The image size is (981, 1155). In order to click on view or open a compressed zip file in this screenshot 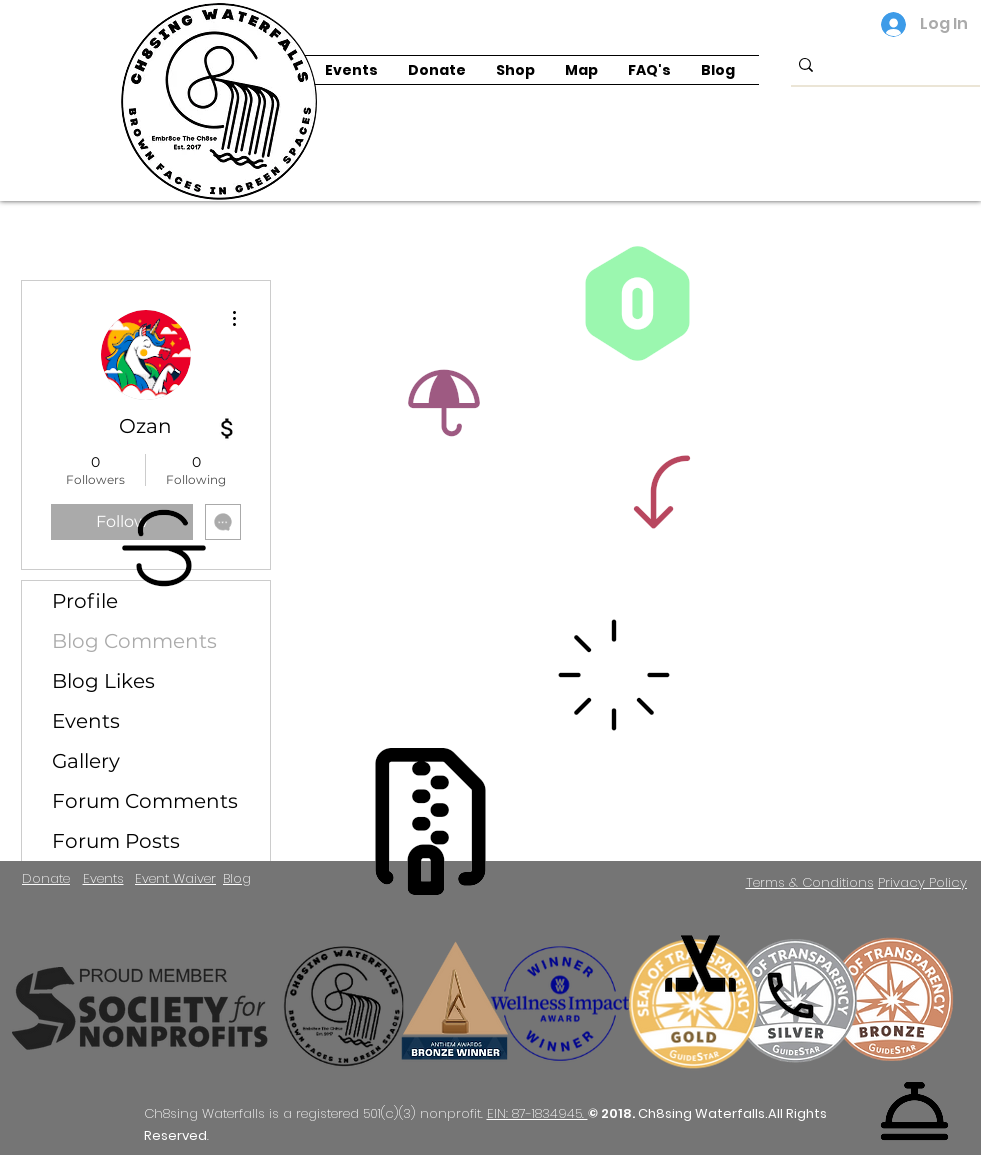, I will do `click(430, 821)`.